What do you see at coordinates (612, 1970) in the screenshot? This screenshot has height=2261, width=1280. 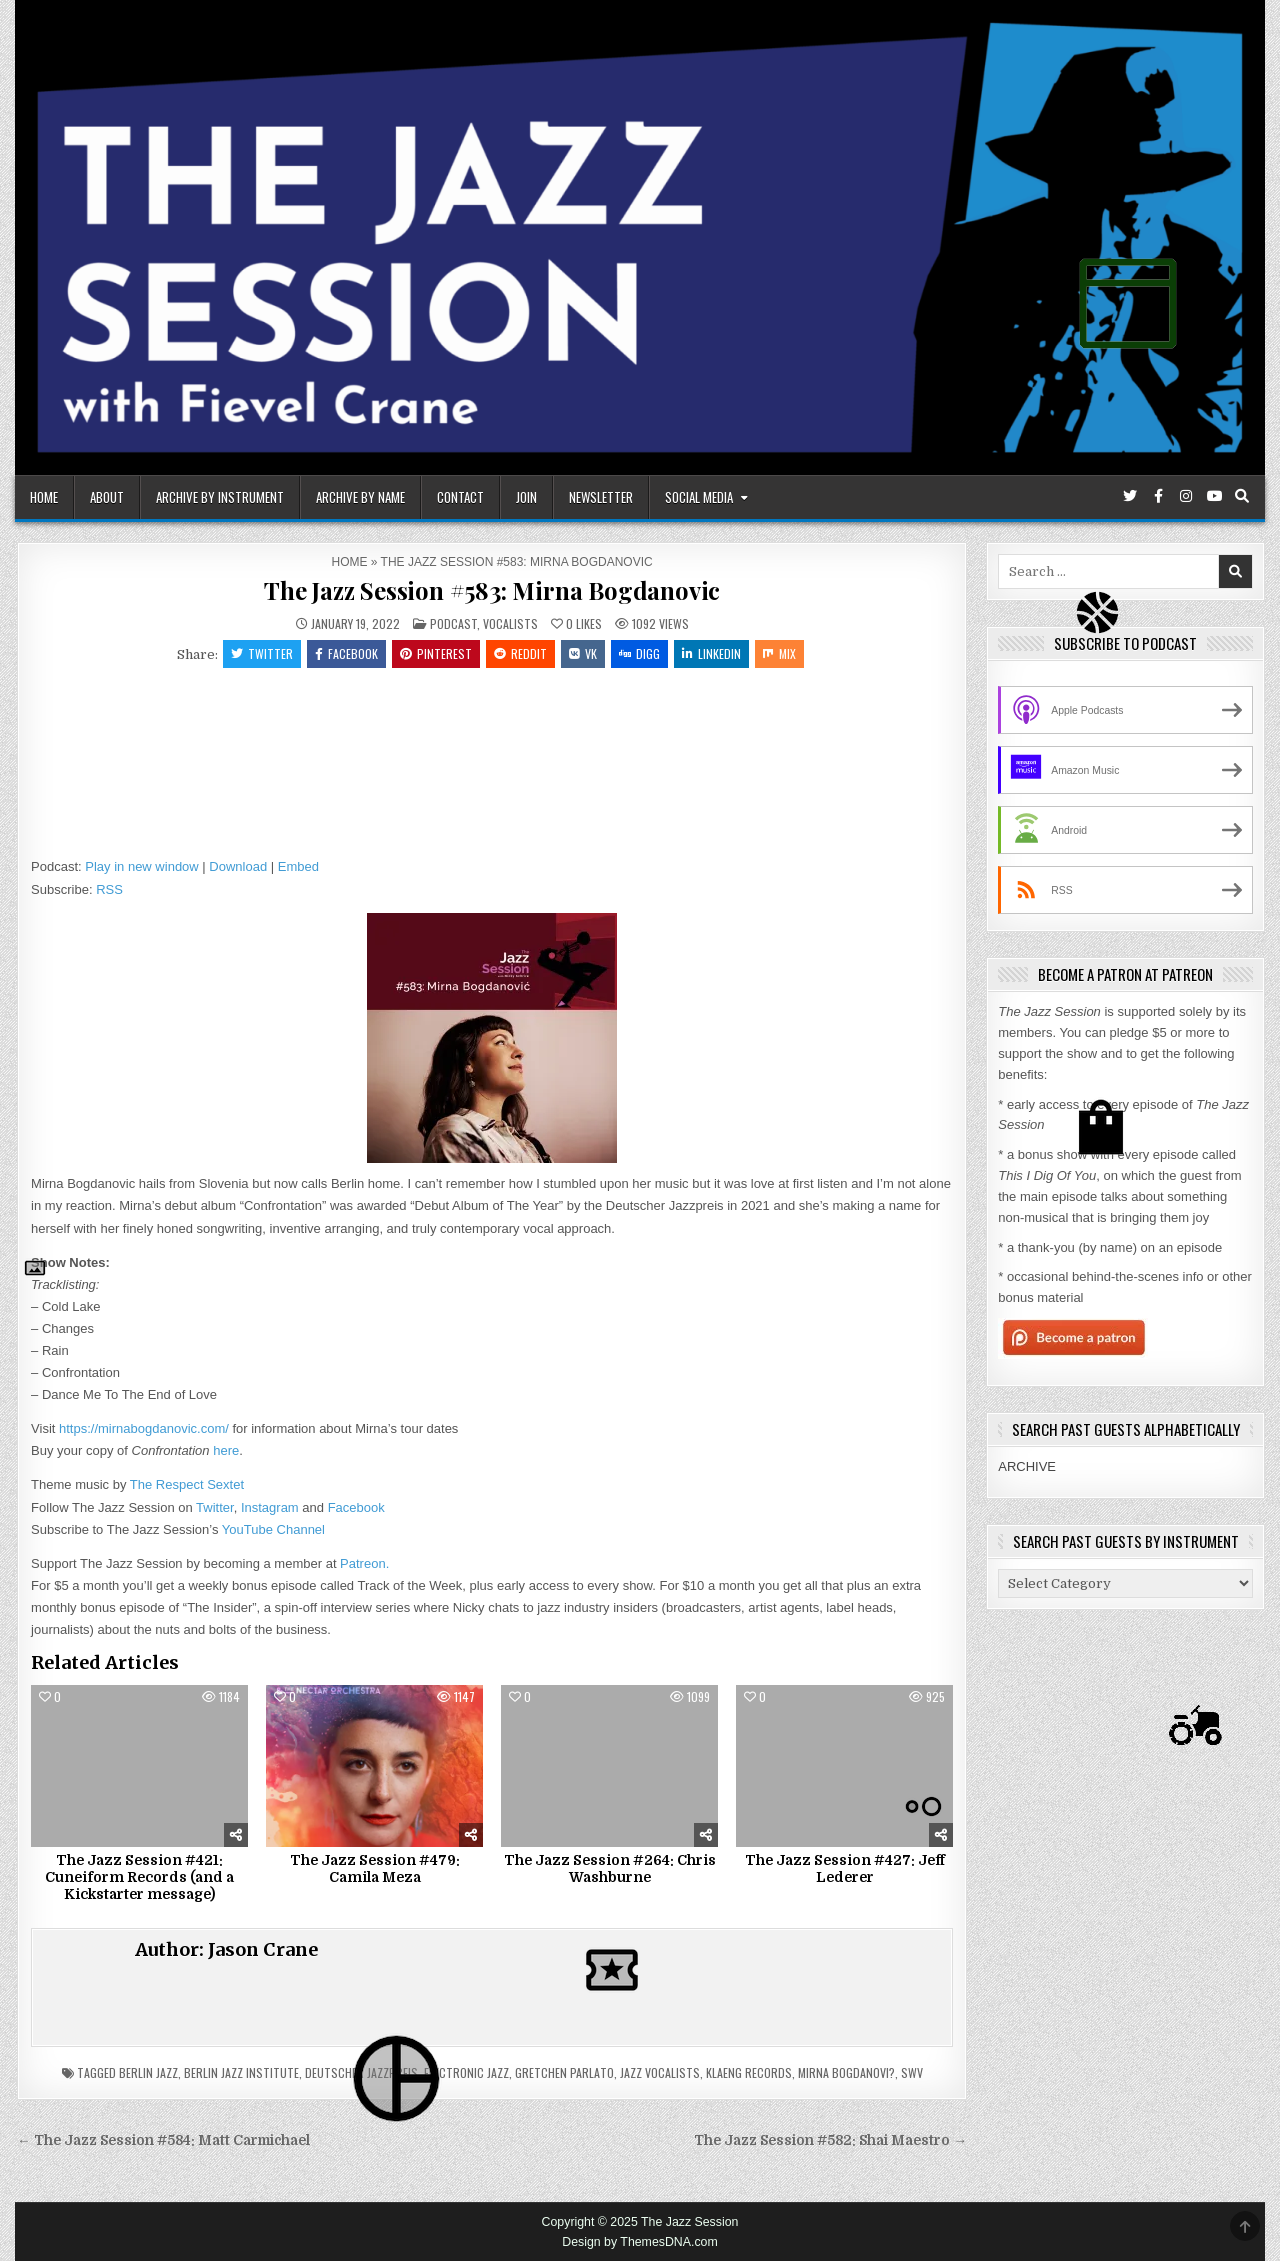 I see `view local events or activities` at bounding box center [612, 1970].